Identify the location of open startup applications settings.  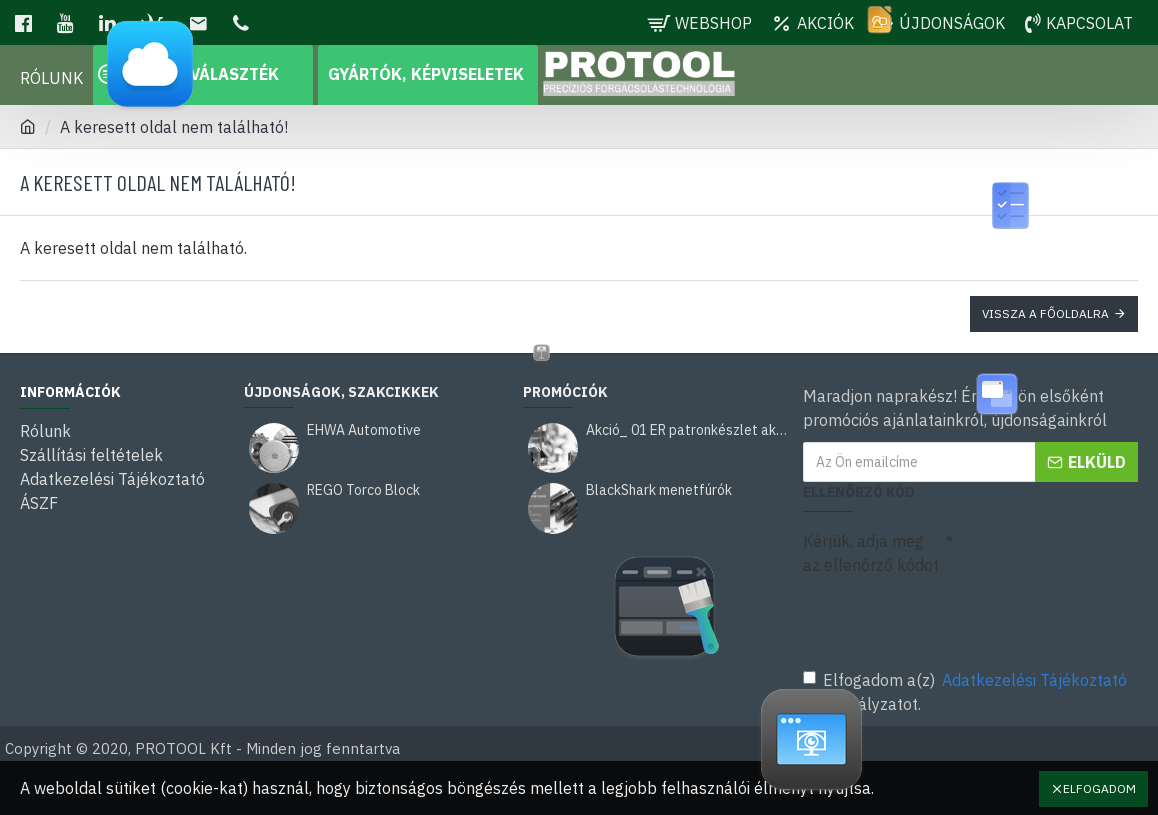
(997, 394).